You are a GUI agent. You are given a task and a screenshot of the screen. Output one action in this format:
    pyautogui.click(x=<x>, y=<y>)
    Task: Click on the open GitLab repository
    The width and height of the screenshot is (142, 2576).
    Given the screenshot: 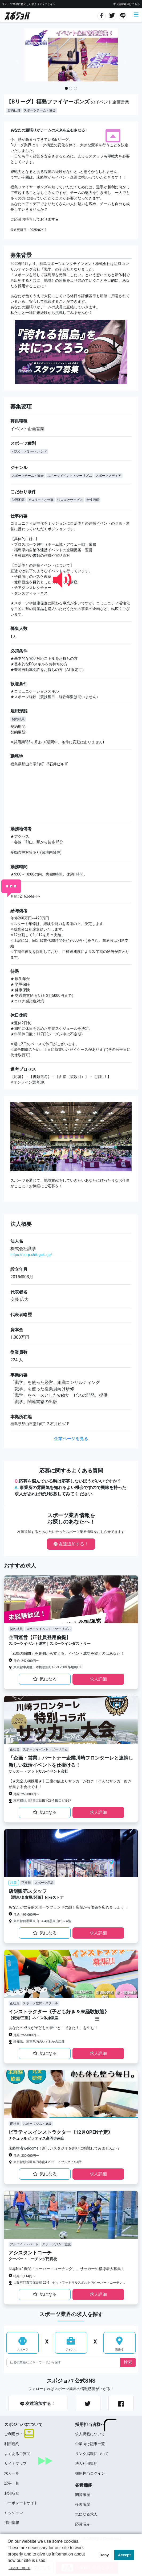 What is the action you would take?
    pyautogui.click(x=104, y=365)
    